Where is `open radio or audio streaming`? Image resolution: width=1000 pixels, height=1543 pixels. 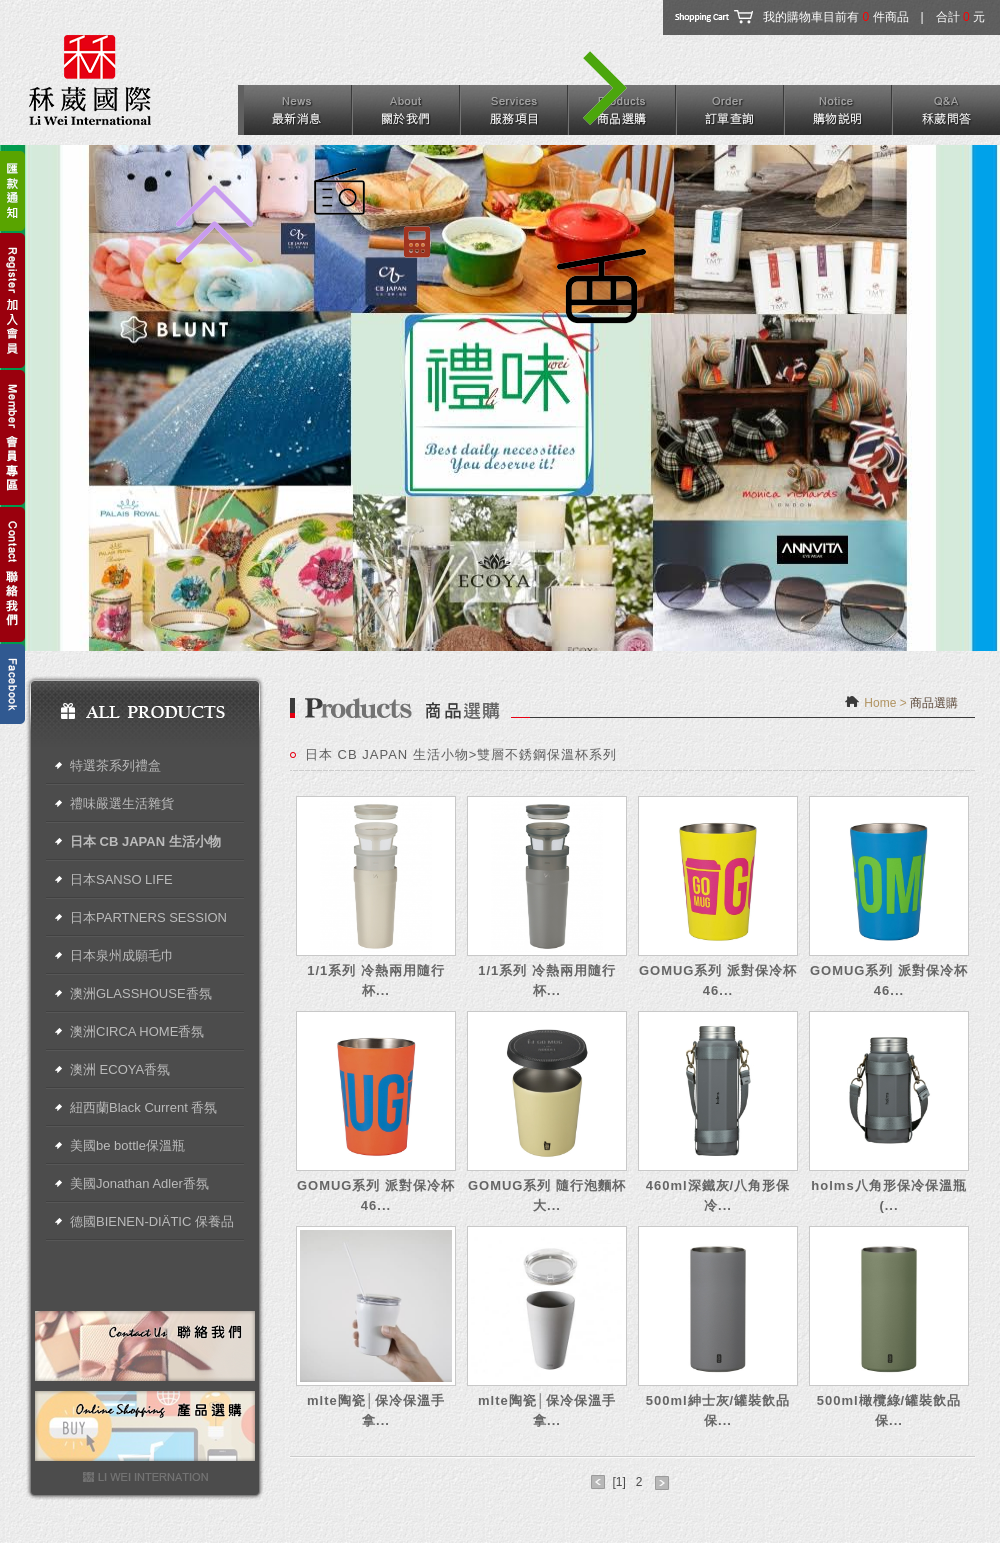 open radio or audio streaming is located at coordinates (339, 195).